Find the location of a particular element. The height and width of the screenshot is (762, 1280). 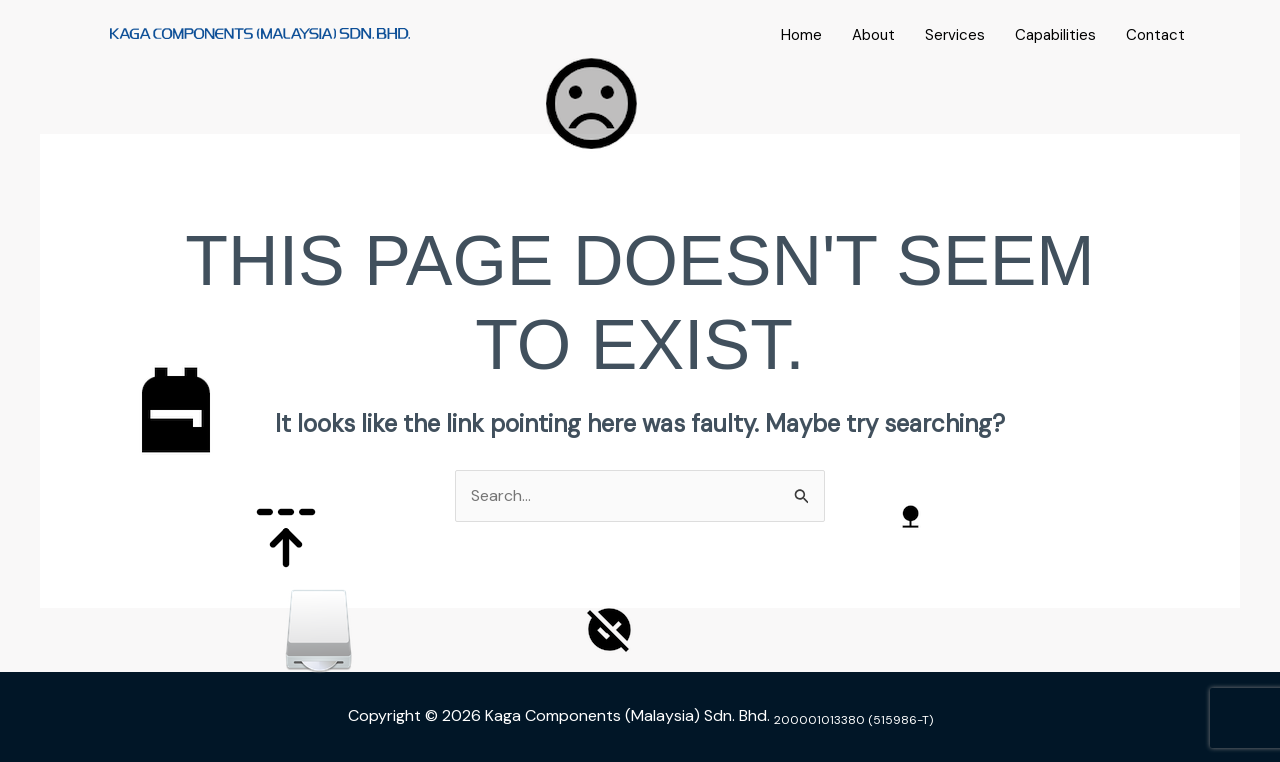

indicates unpublished or draft content is located at coordinates (609, 629).